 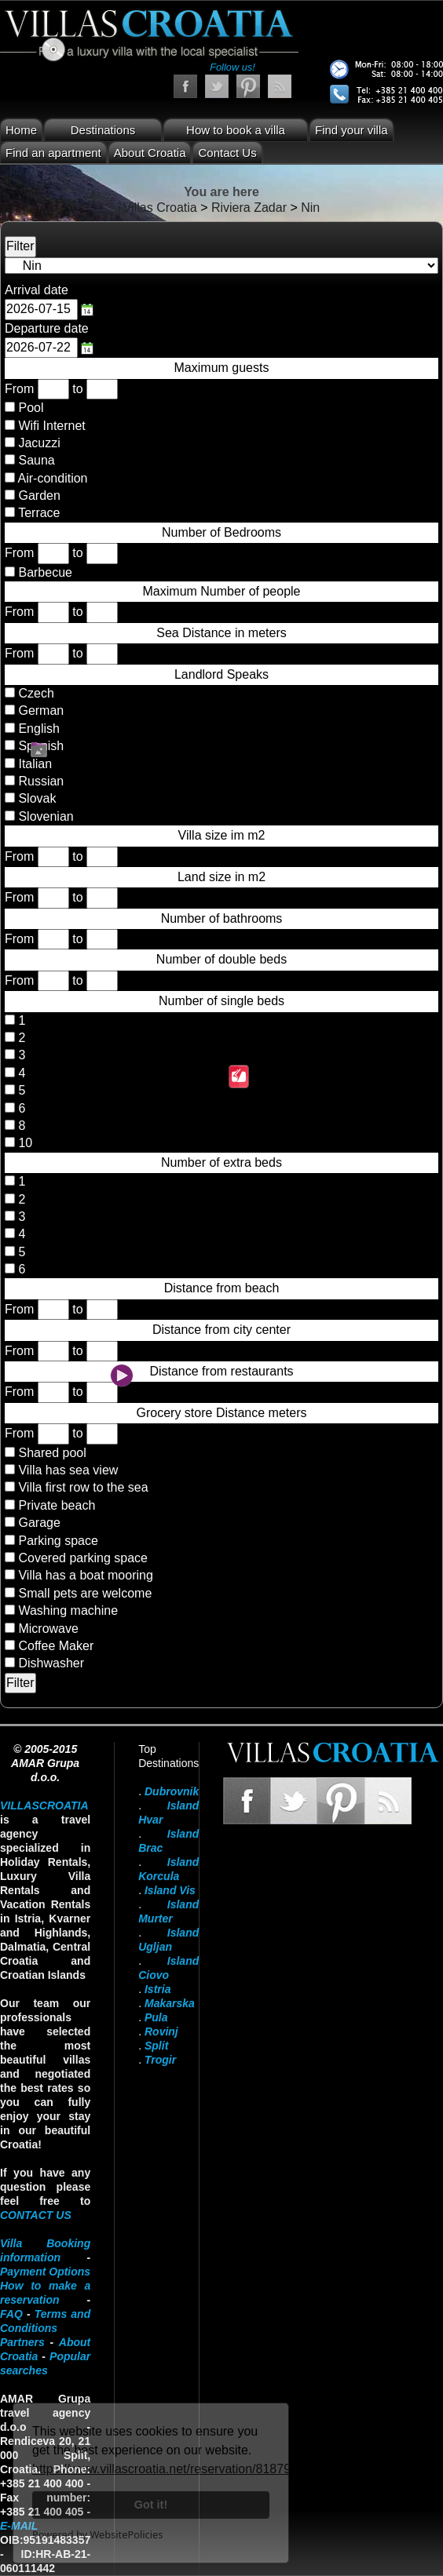 I want to click on open your pictures folder, so click(x=38, y=749).